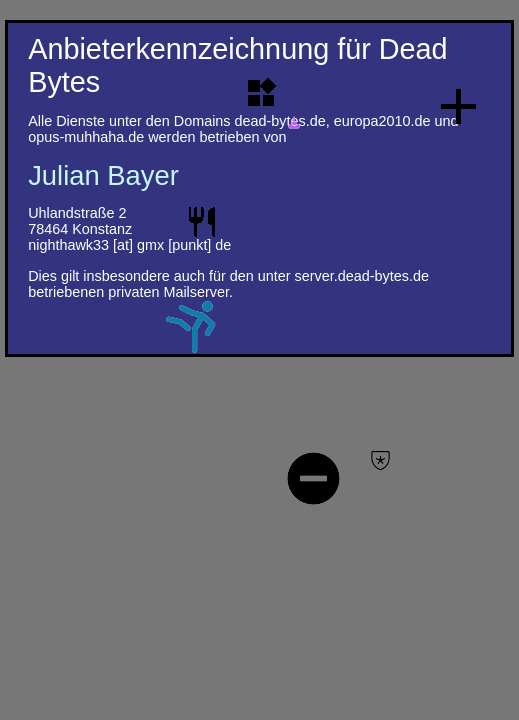 The width and height of the screenshot is (519, 720). What do you see at coordinates (313, 478) in the screenshot?
I see `remove an item from a list` at bounding box center [313, 478].